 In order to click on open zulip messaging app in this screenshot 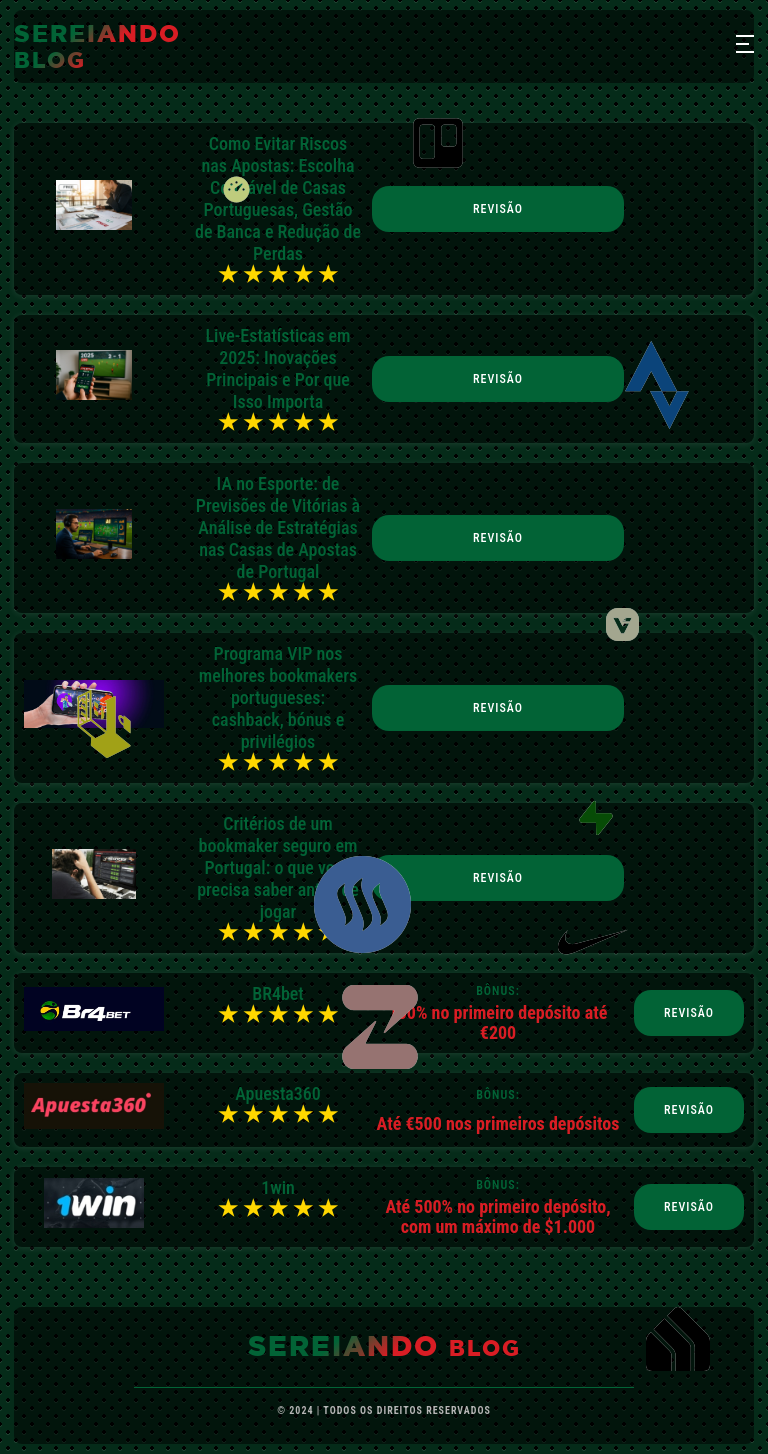, I will do `click(380, 1027)`.